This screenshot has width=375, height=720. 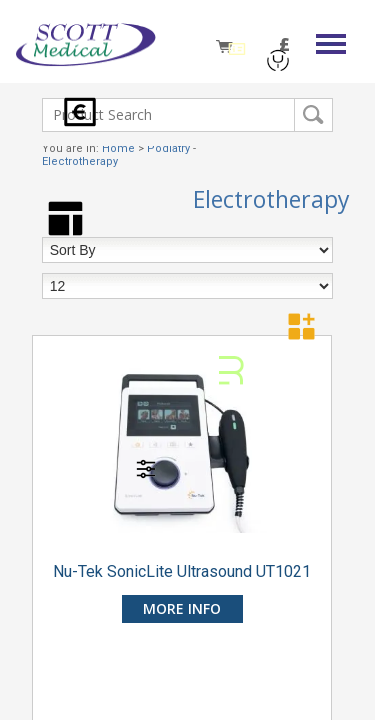 I want to click on bity cryptocurrency exchange logo, so click(x=278, y=61).